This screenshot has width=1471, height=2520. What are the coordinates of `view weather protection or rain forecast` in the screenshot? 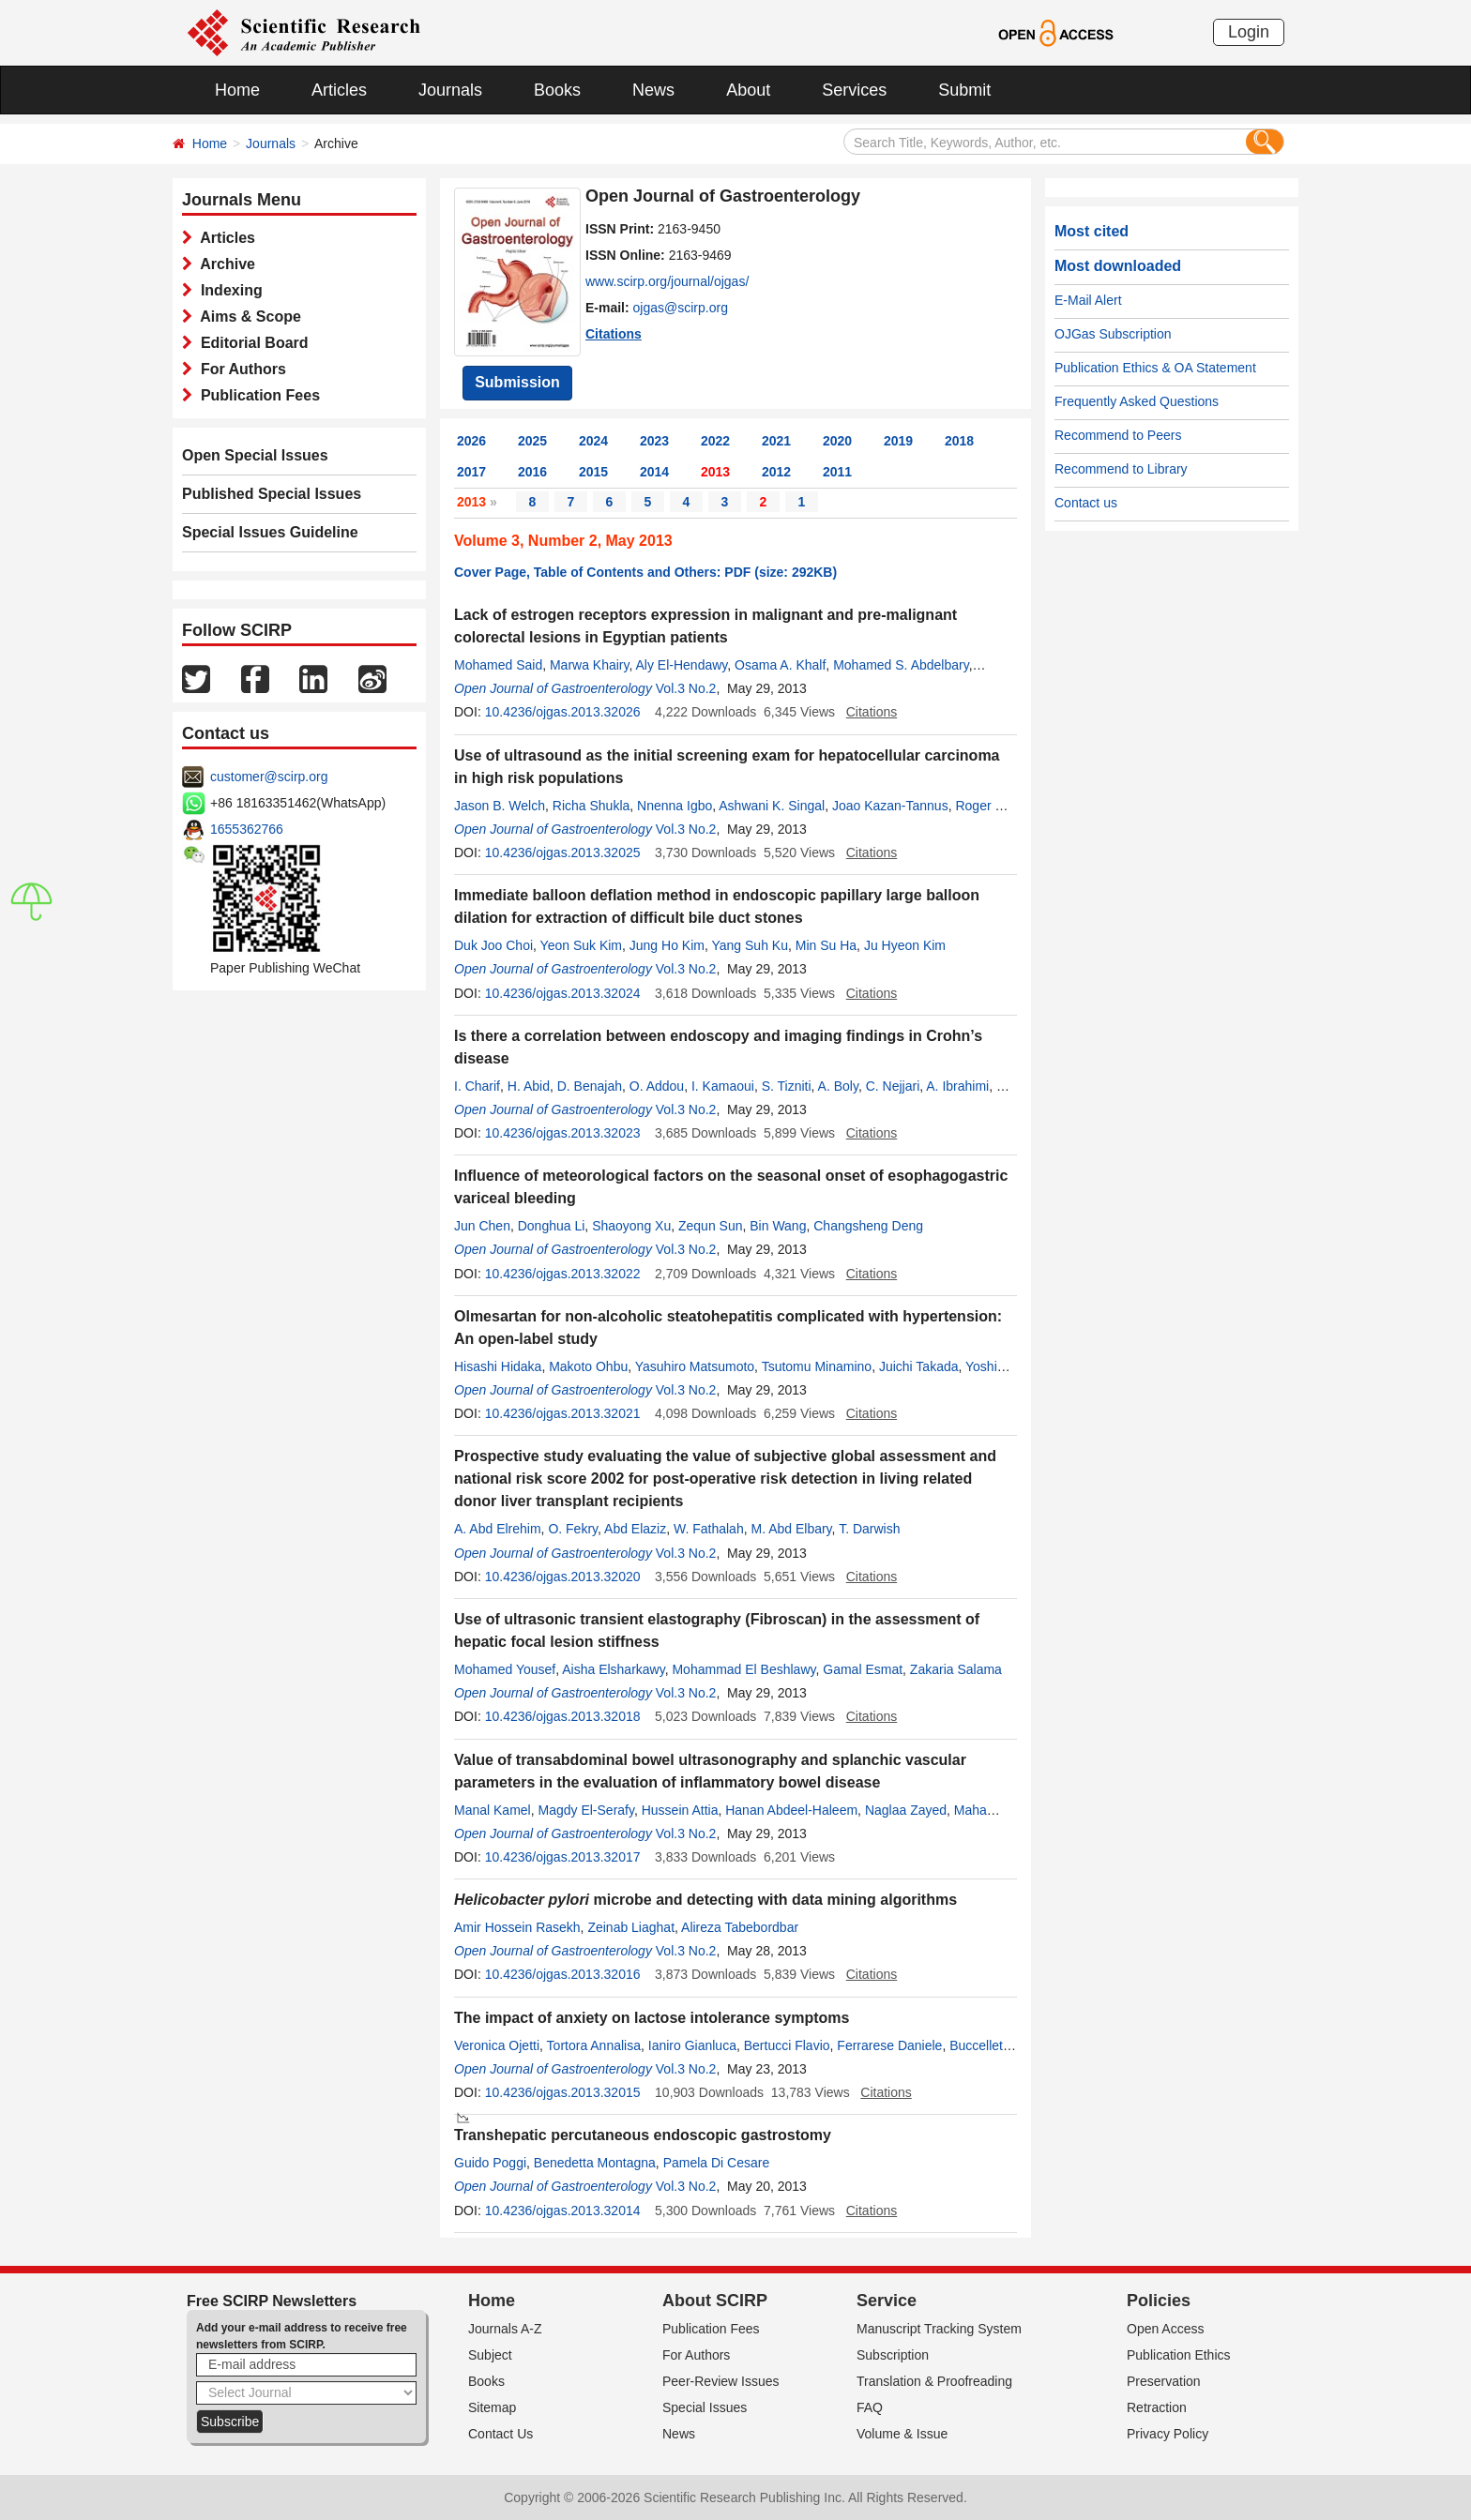 It's located at (31, 901).